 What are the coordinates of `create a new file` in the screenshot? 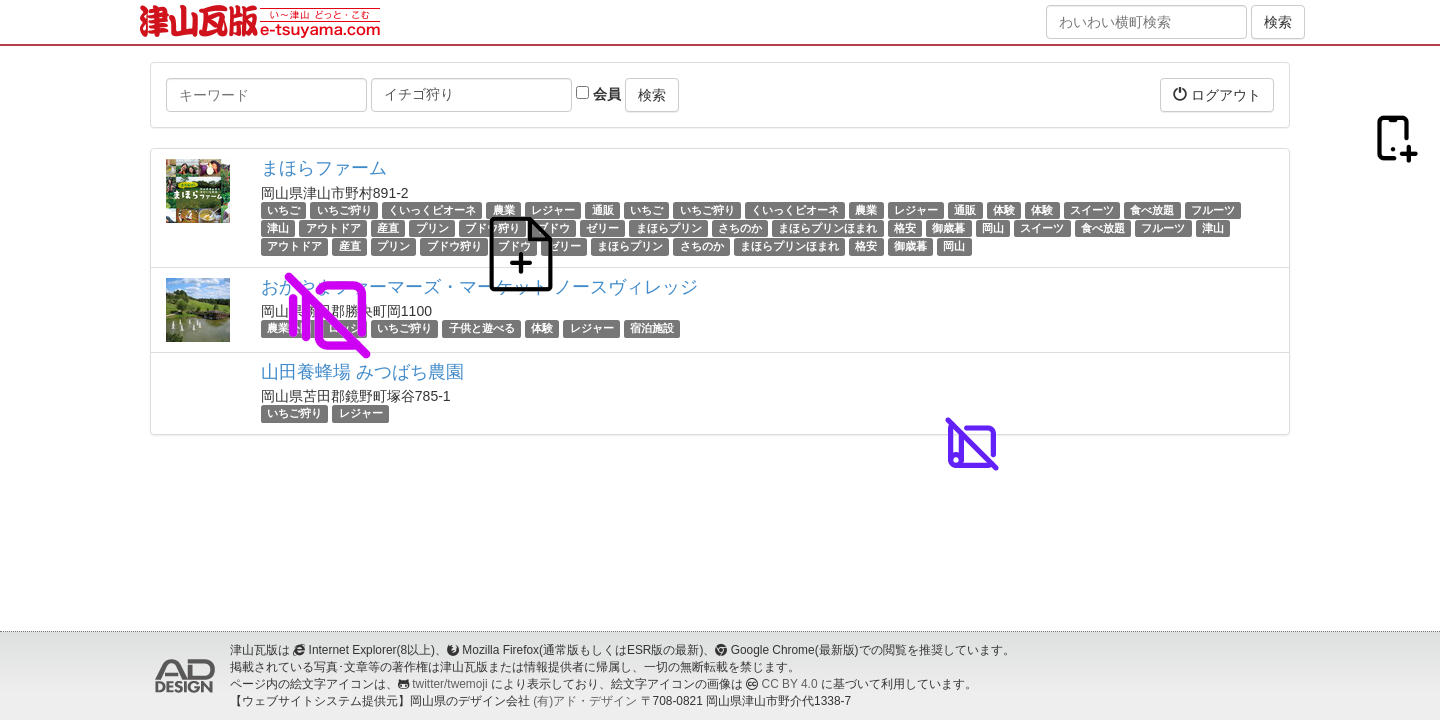 It's located at (521, 254).